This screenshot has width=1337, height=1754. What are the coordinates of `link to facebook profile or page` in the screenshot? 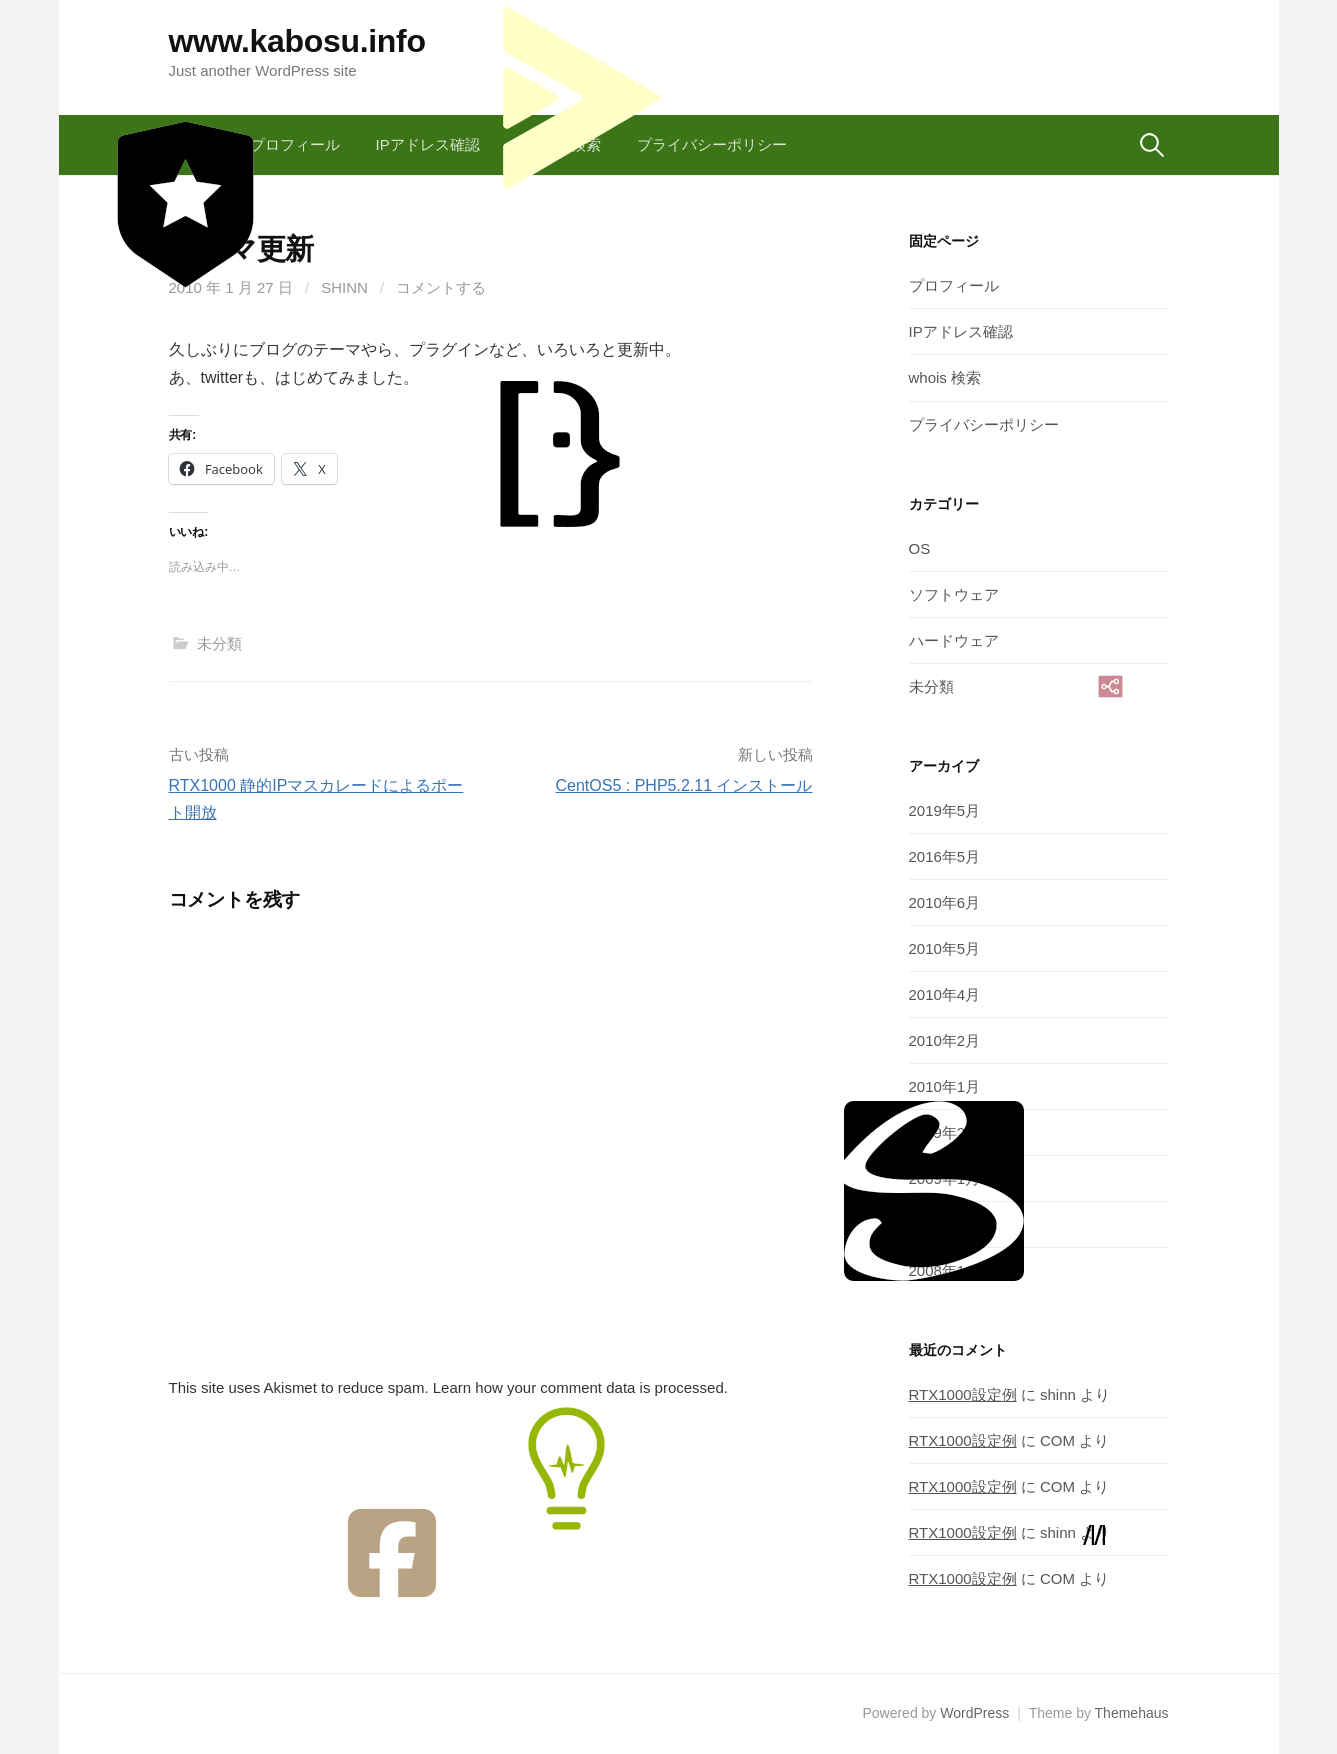 It's located at (392, 1553).